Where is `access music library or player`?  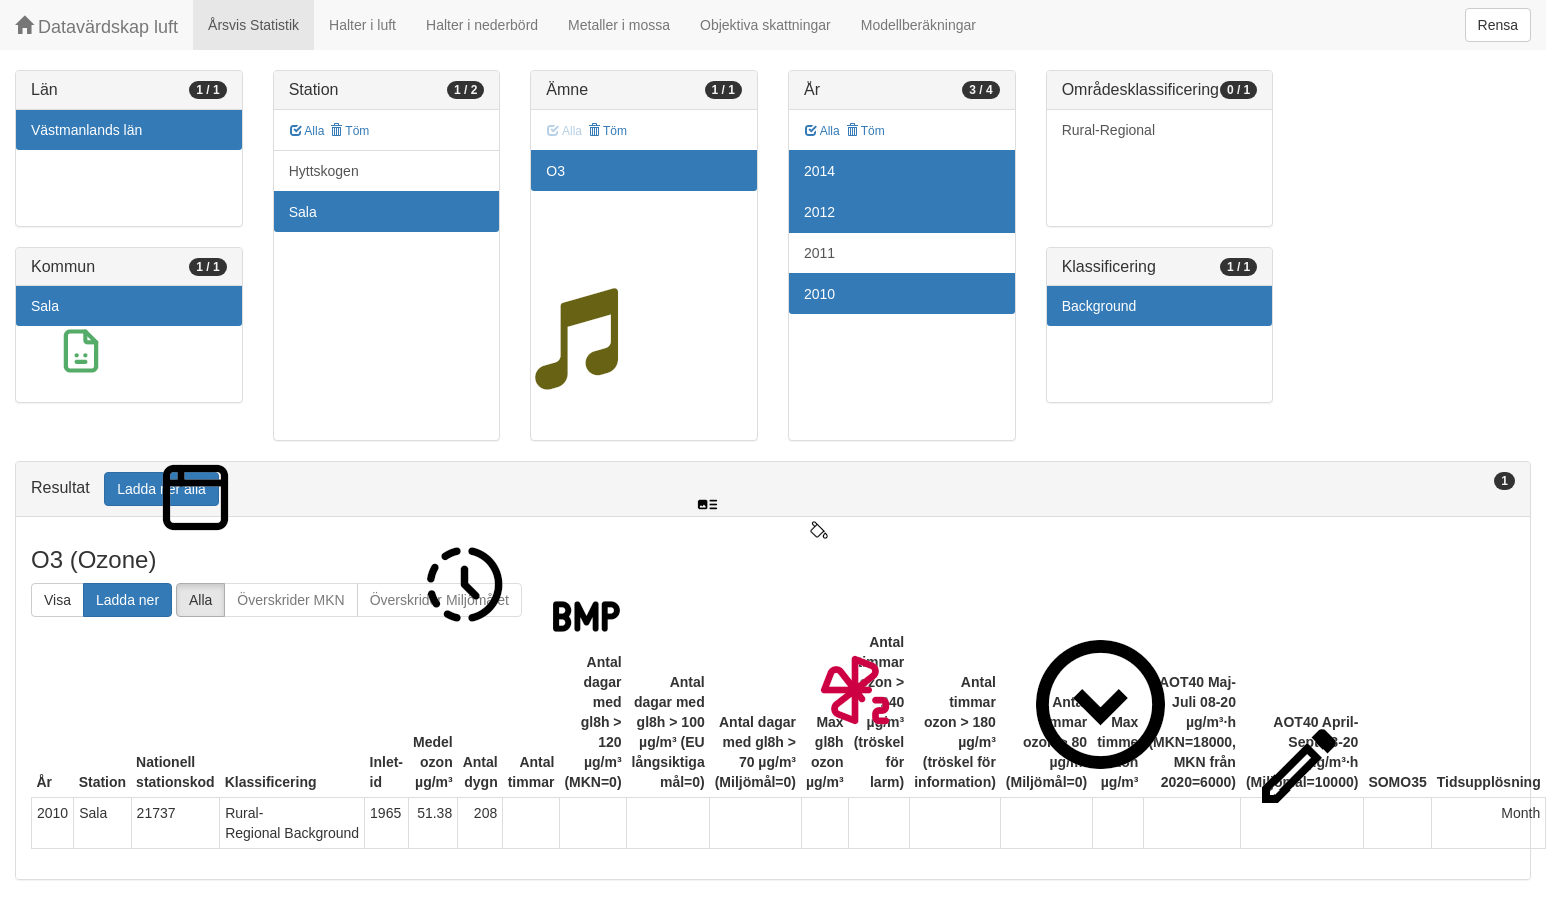
access music library or player is located at coordinates (578, 338).